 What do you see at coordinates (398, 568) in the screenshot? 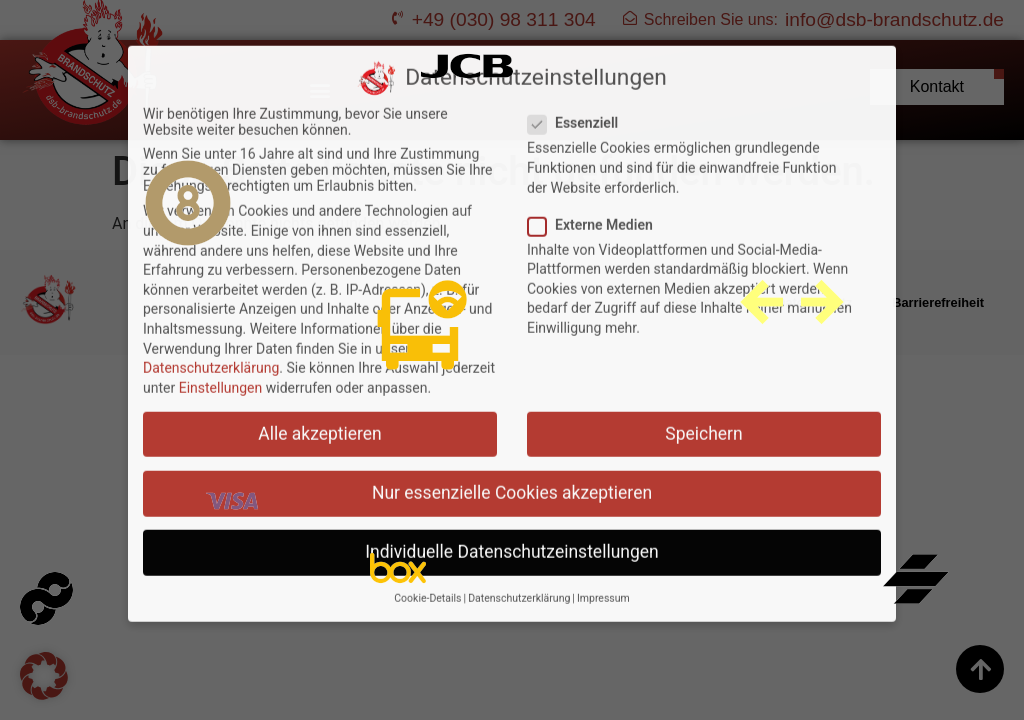
I see `open Box cloud storage app` at bounding box center [398, 568].